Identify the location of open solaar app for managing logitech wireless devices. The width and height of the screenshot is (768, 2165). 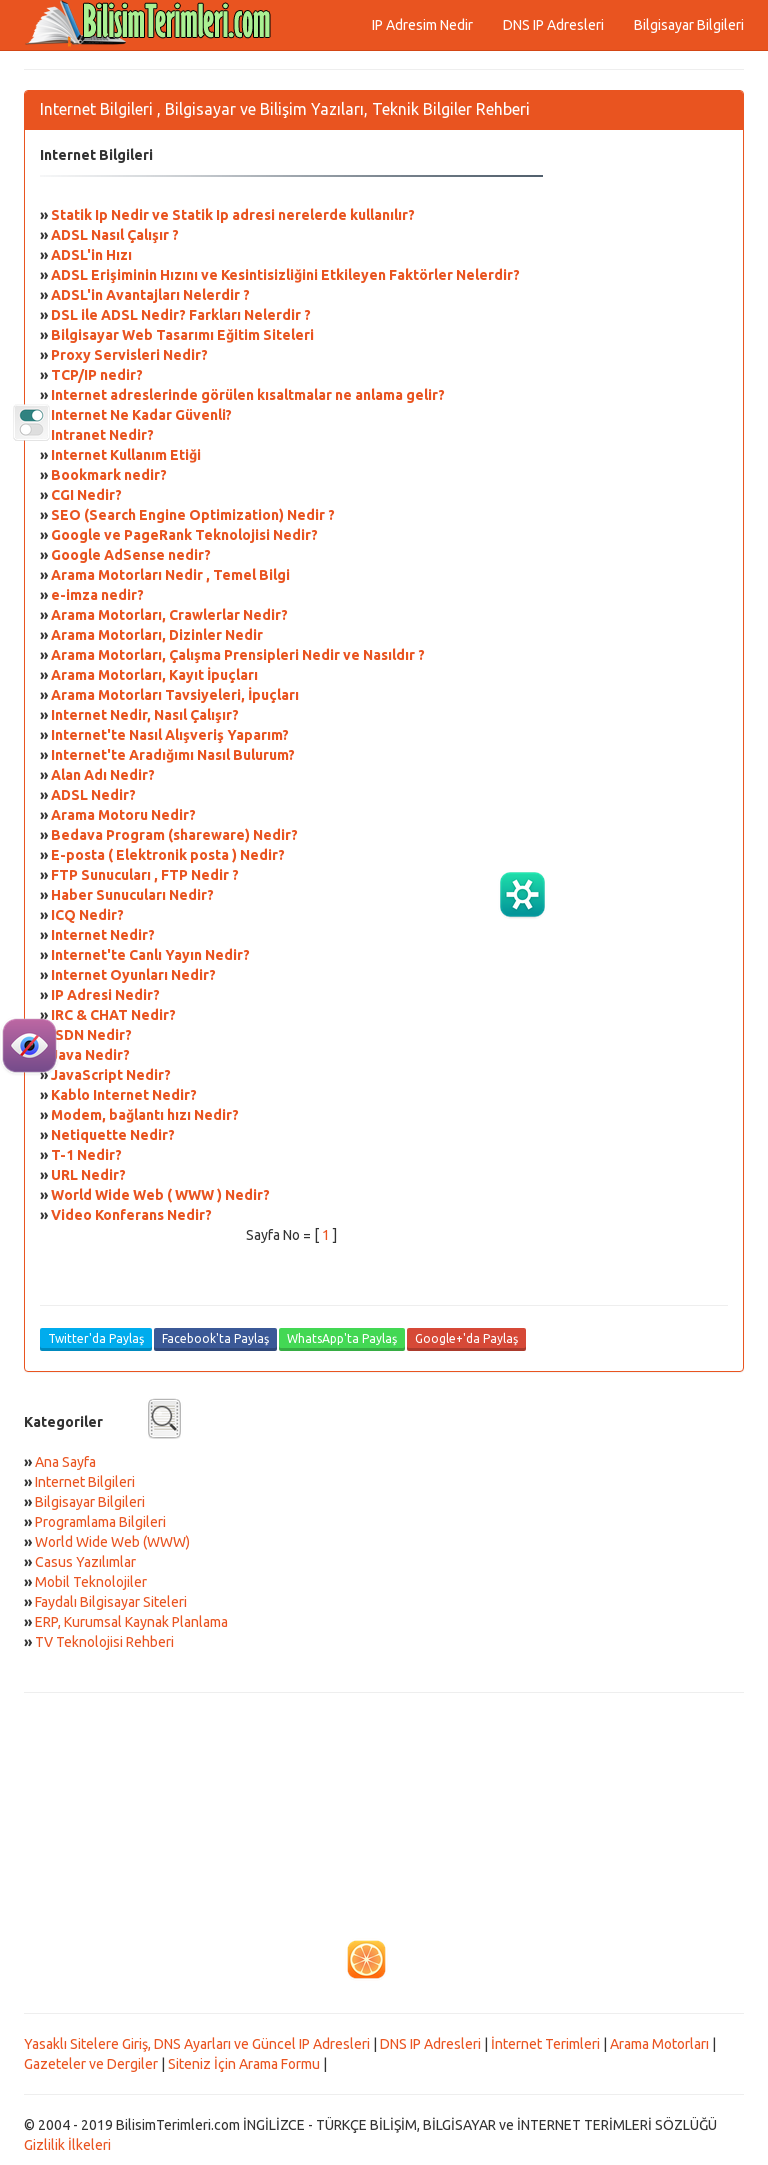
(522, 894).